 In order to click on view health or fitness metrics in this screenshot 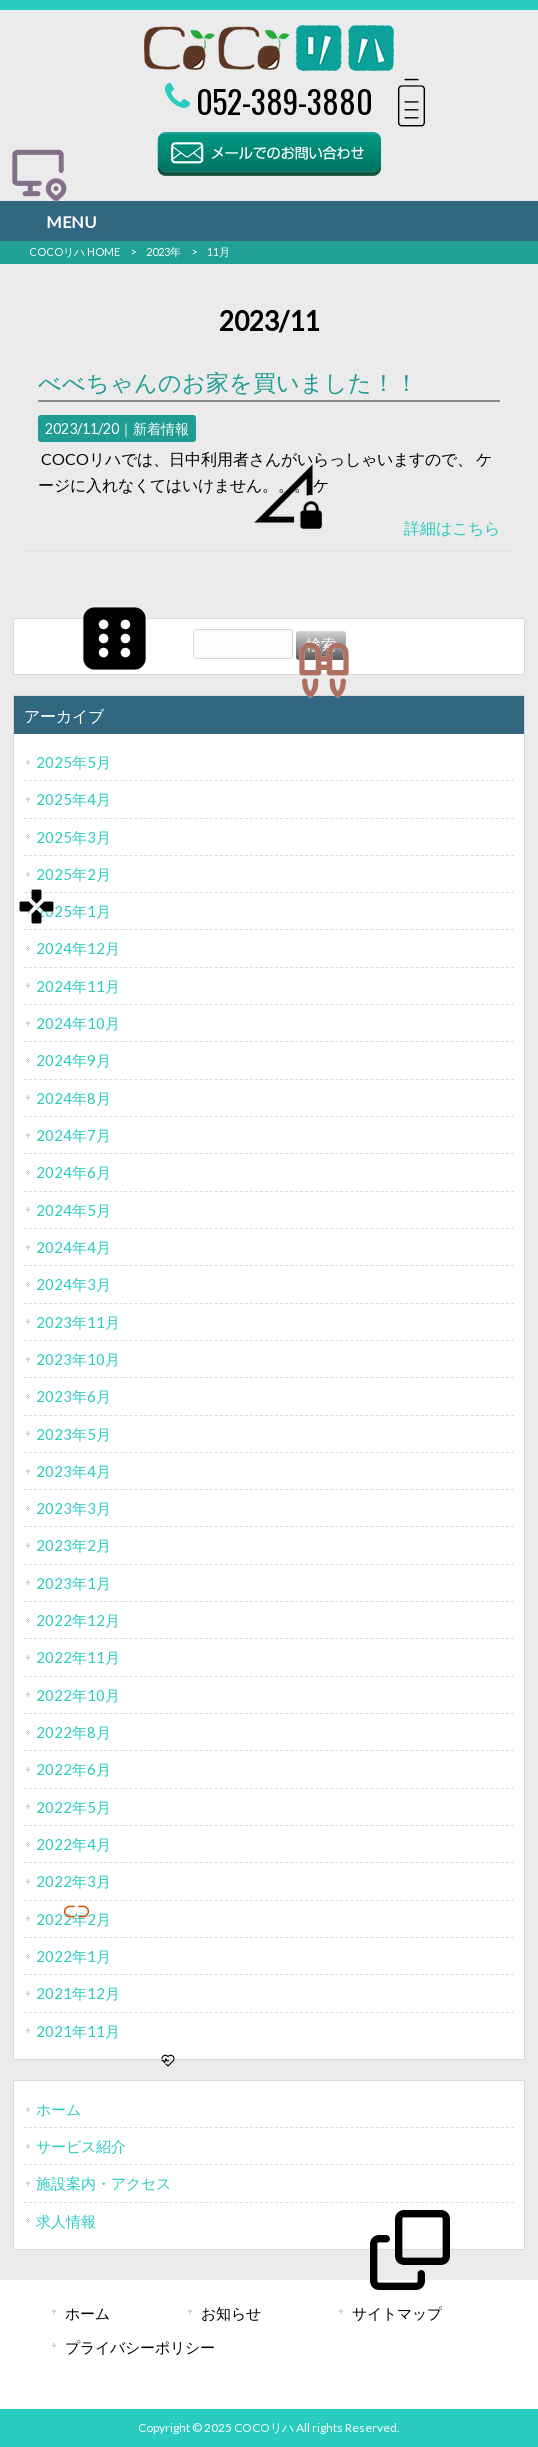, I will do `click(168, 2060)`.